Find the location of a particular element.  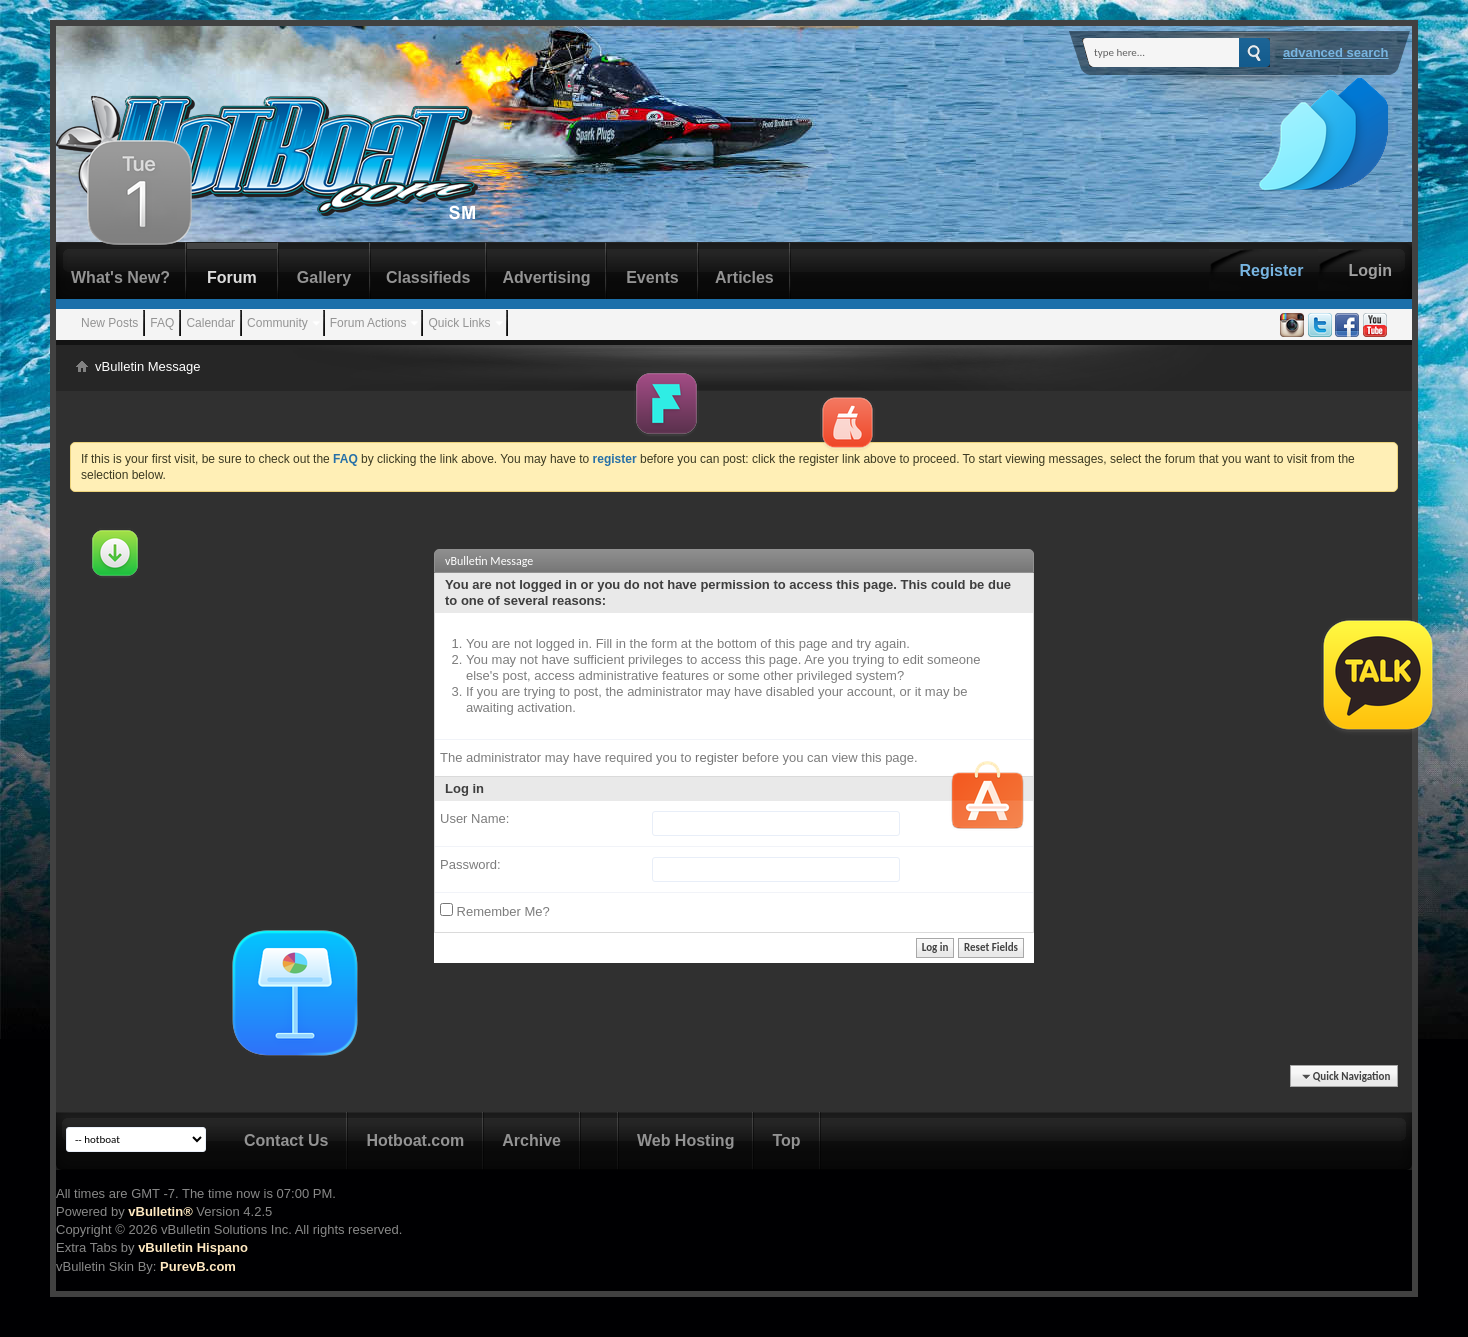

open the software center to browse and install applications is located at coordinates (987, 800).